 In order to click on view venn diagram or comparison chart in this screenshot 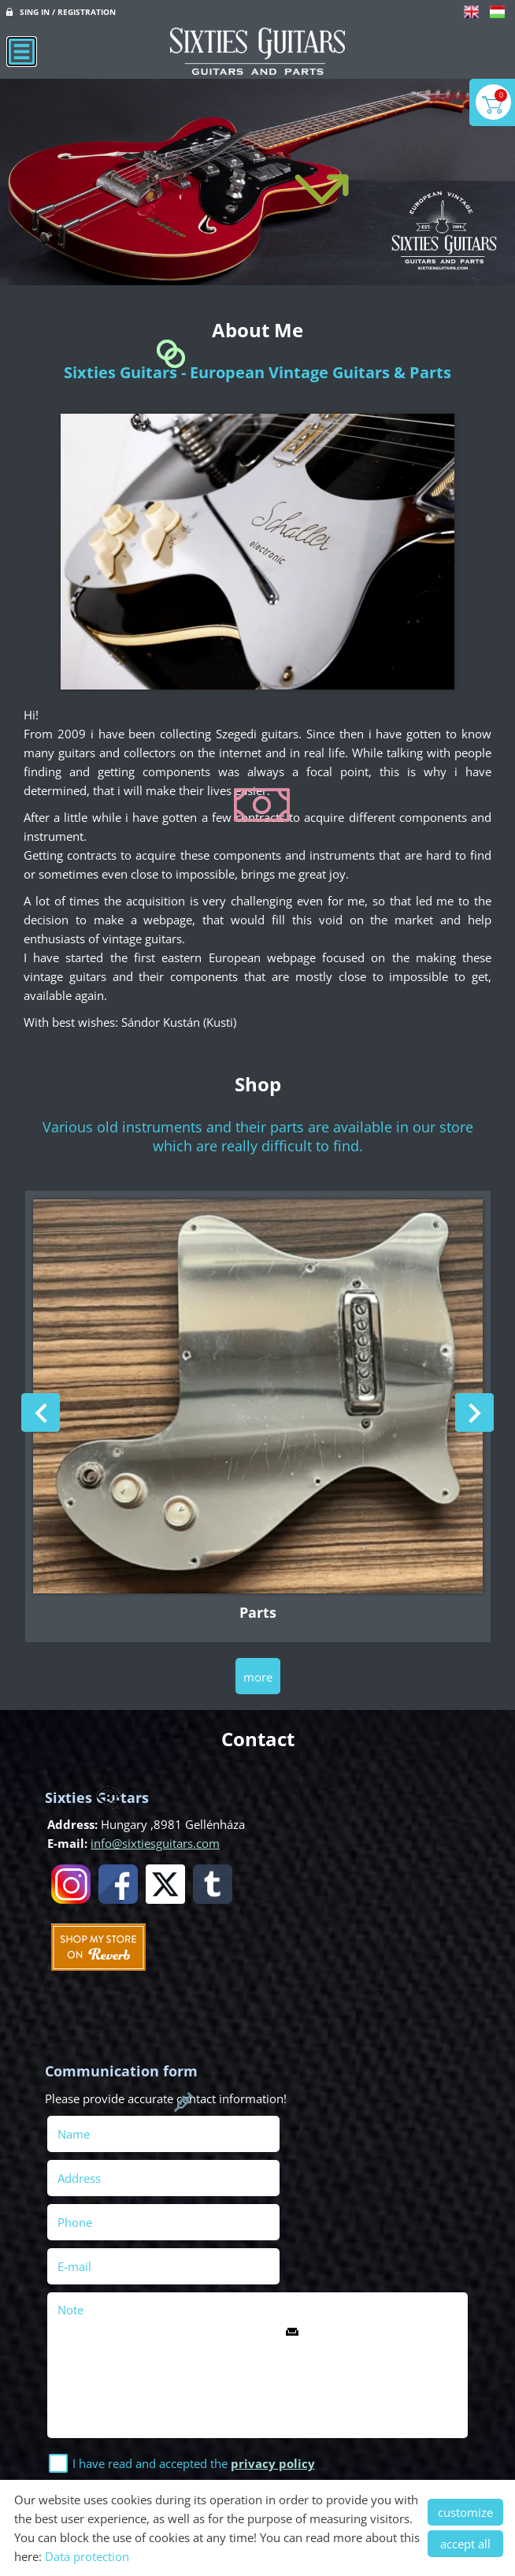, I will do `click(171, 354)`.